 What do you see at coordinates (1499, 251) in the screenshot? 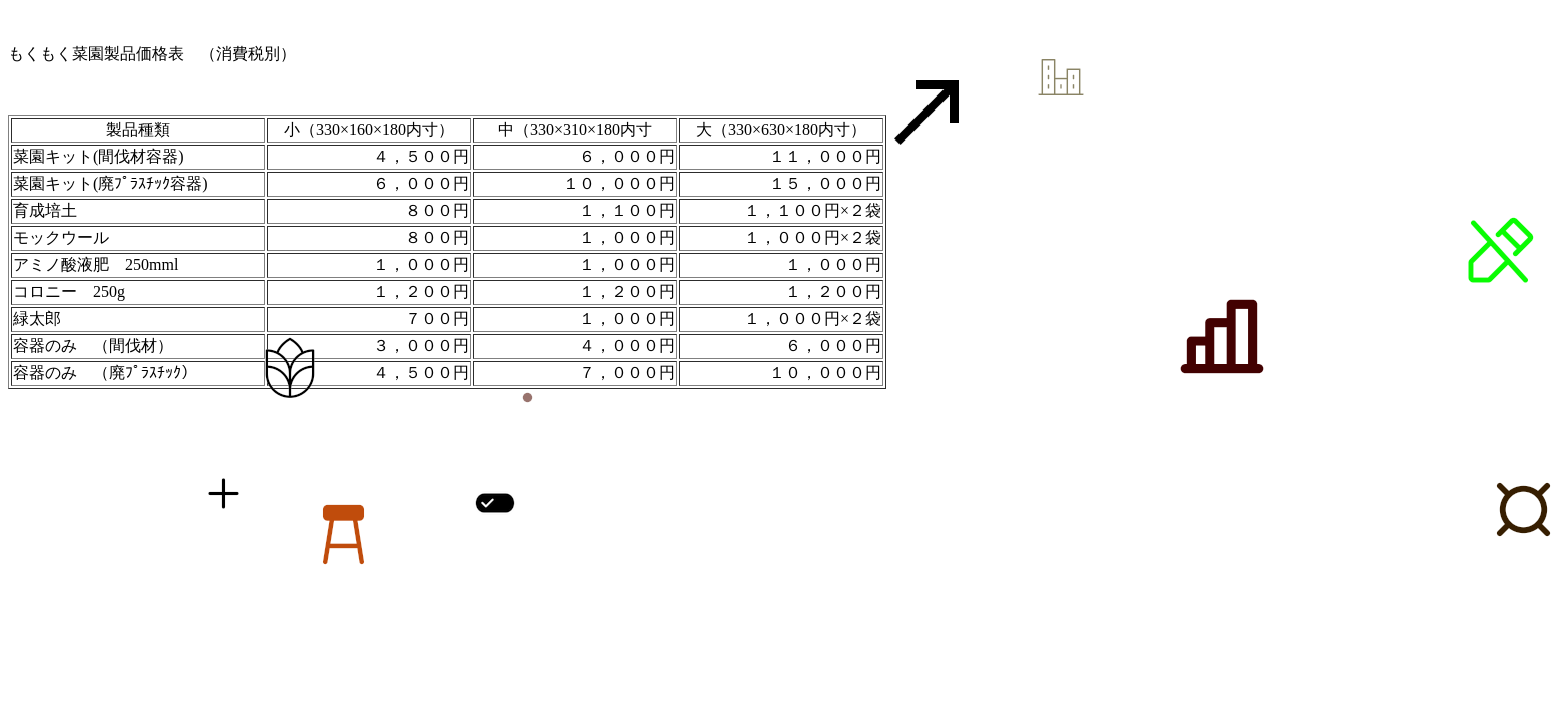
I see `editing is disabled or unavailable` at bounding box center [1499, 251].